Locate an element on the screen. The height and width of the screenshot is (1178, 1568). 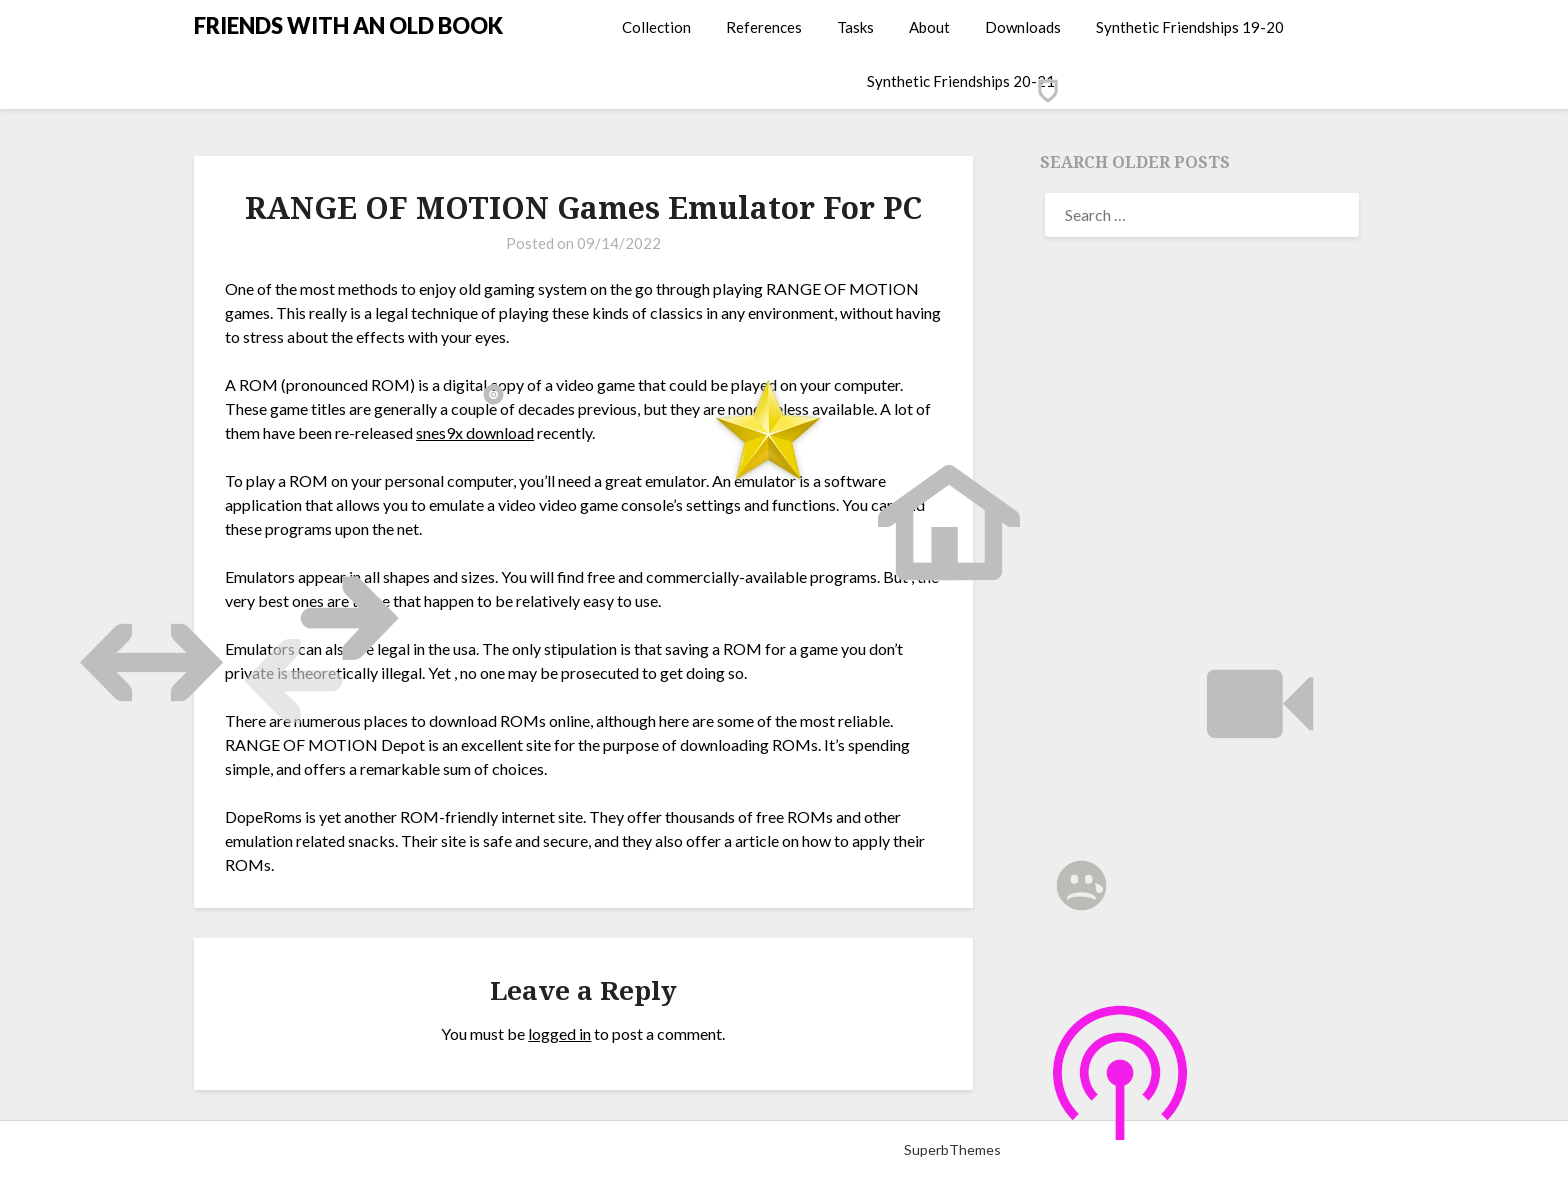
navigate to home screen or directory is located at coordinates (949, 527).